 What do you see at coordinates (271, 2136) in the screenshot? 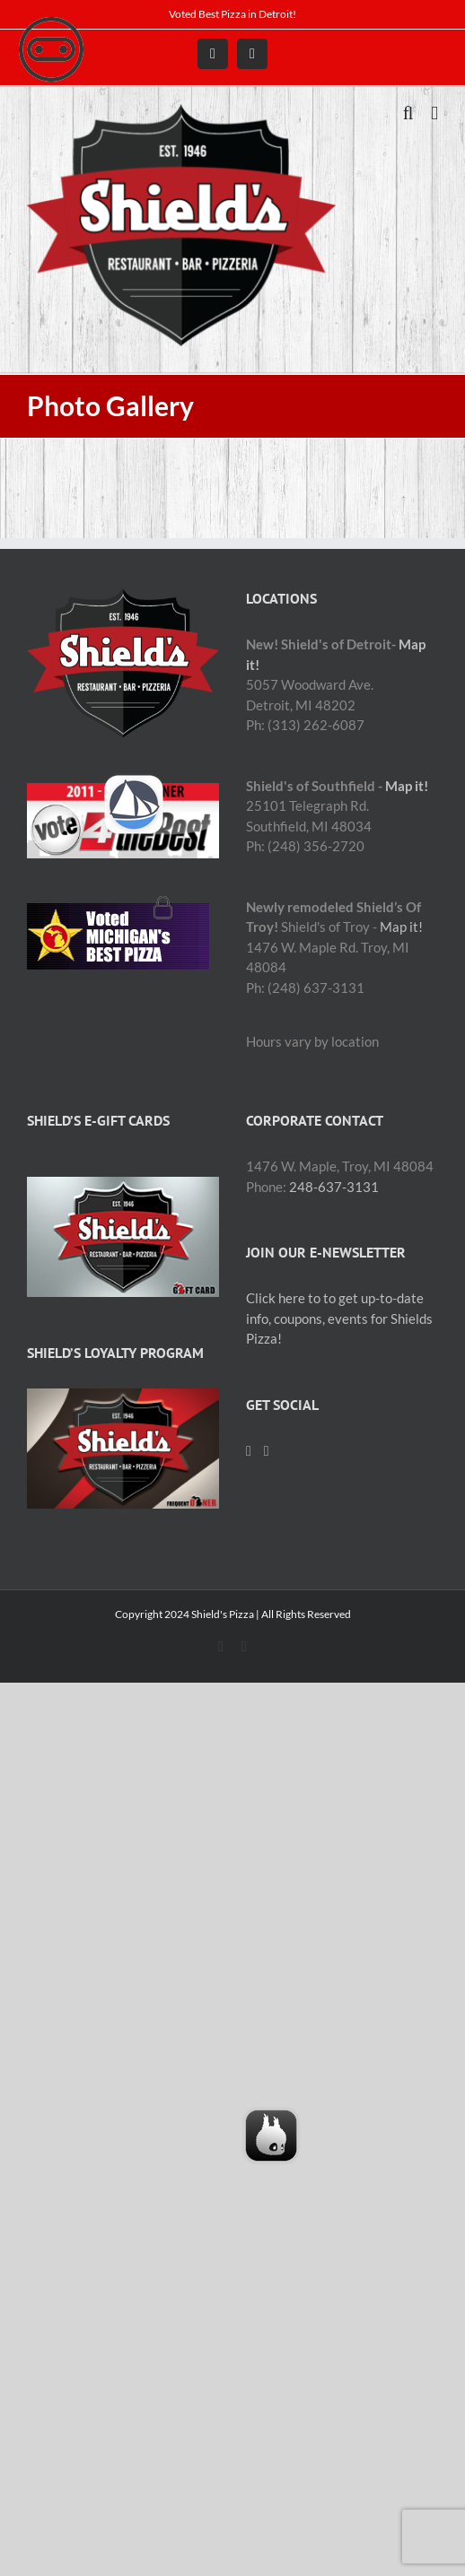
I see `launch the badland game app` at bounding box center [271, 2136].